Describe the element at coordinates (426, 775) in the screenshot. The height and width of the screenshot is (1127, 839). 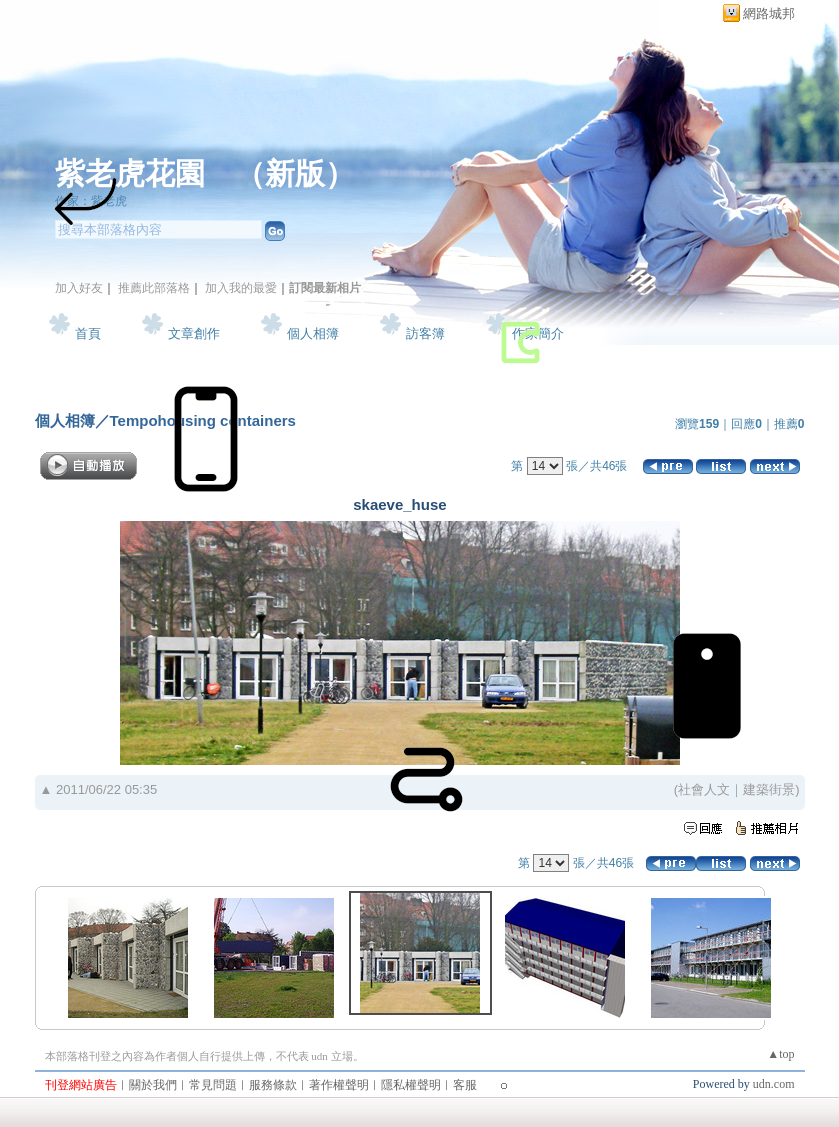
I see `view or edit a route path` at that location.